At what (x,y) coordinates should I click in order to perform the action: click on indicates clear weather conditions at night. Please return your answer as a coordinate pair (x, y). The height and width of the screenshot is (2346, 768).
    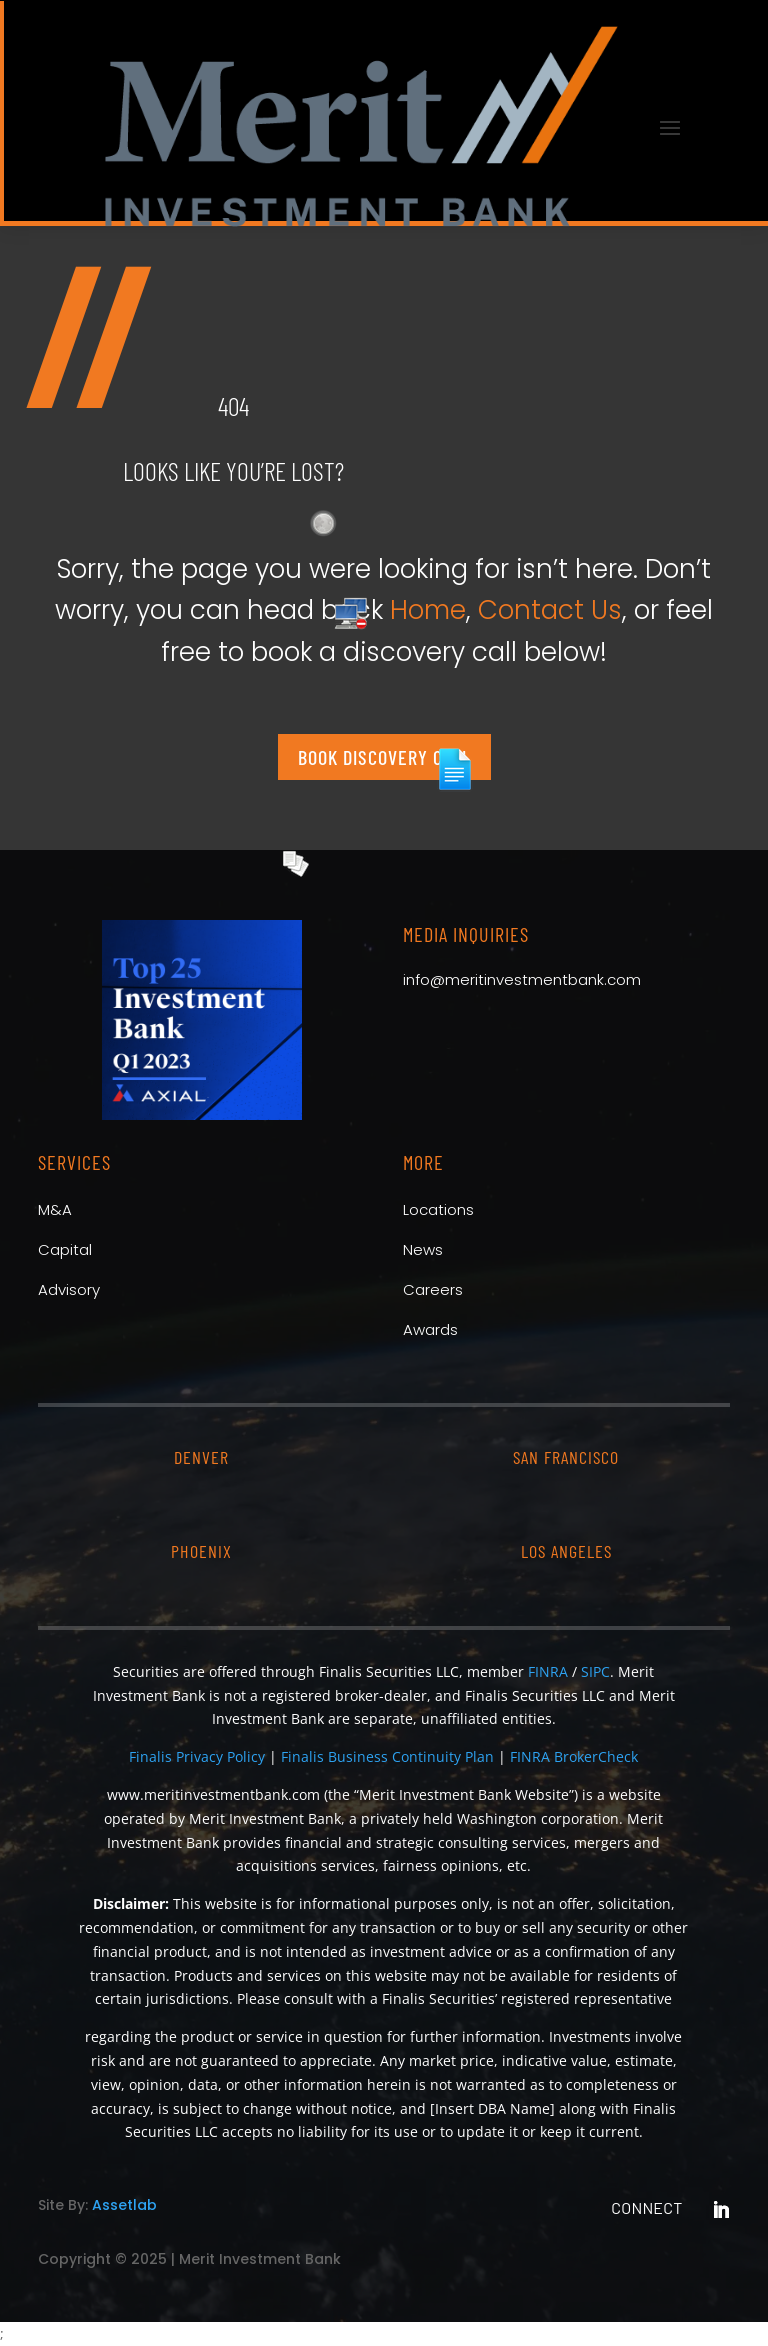
    Looking at the image, I should click on (323, 523).